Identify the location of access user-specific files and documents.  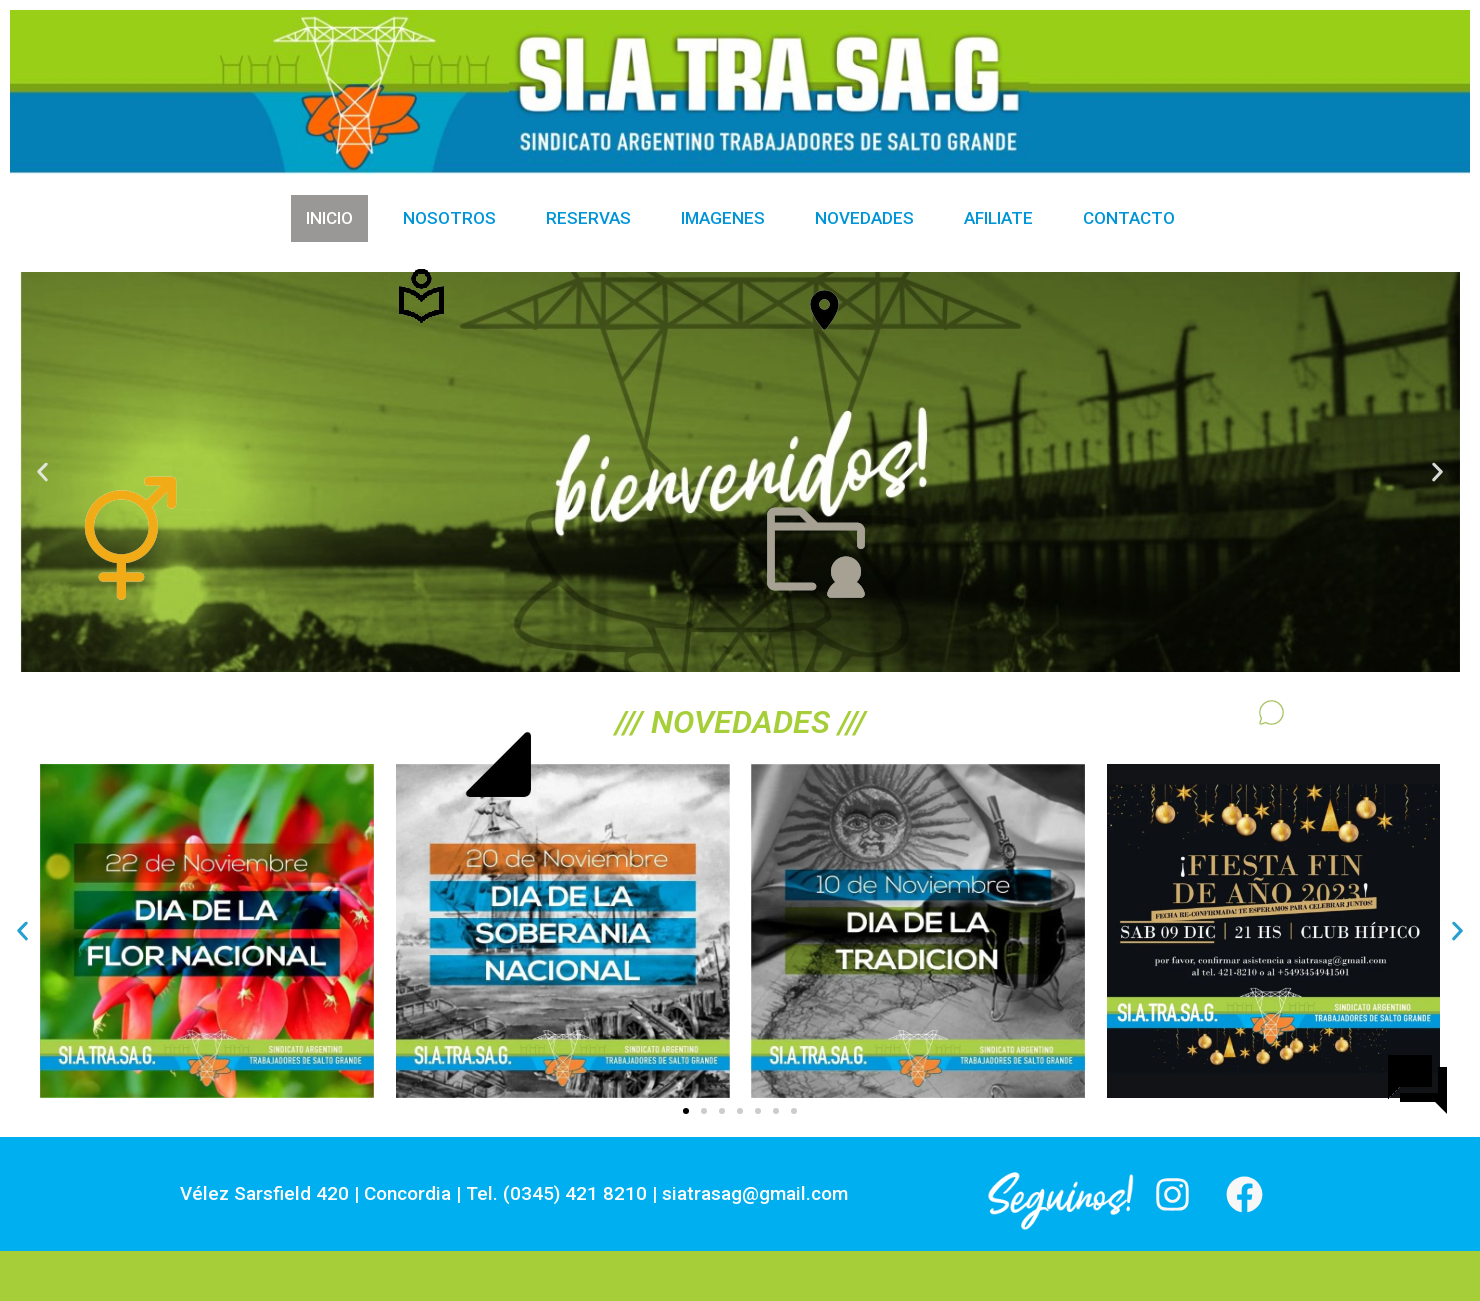
(816, 549).